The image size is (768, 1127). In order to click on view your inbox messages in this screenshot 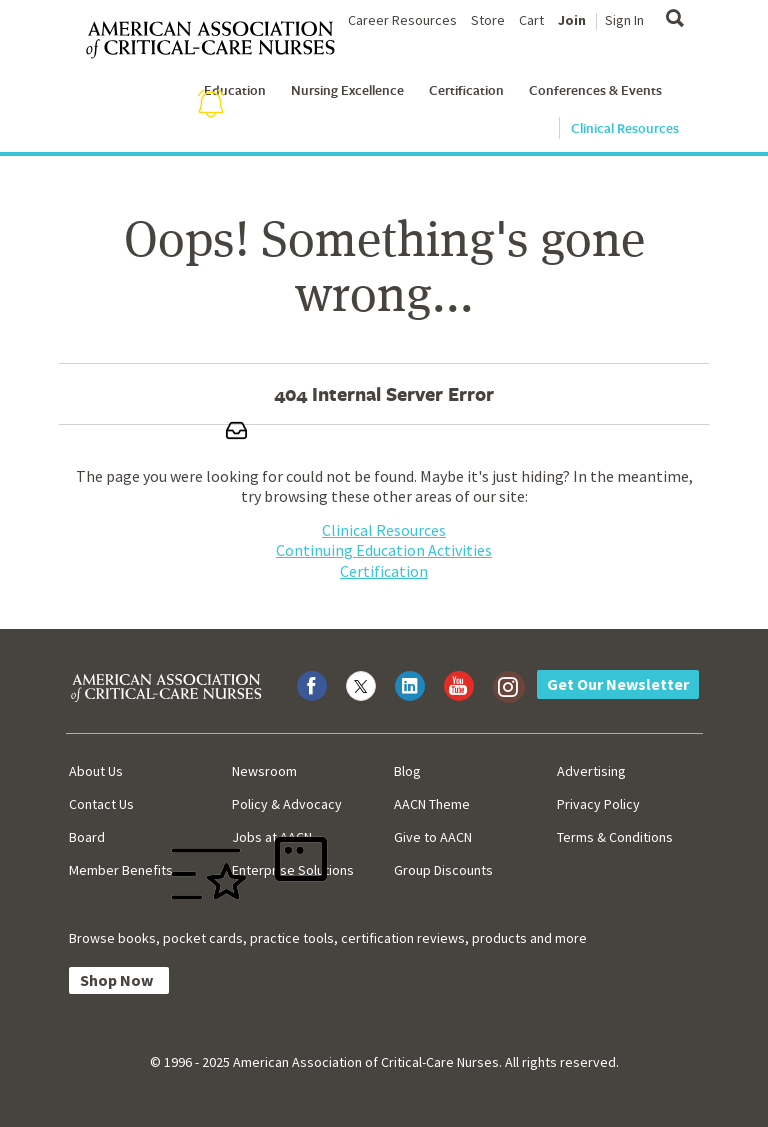, I will do `click(236, 430)`.